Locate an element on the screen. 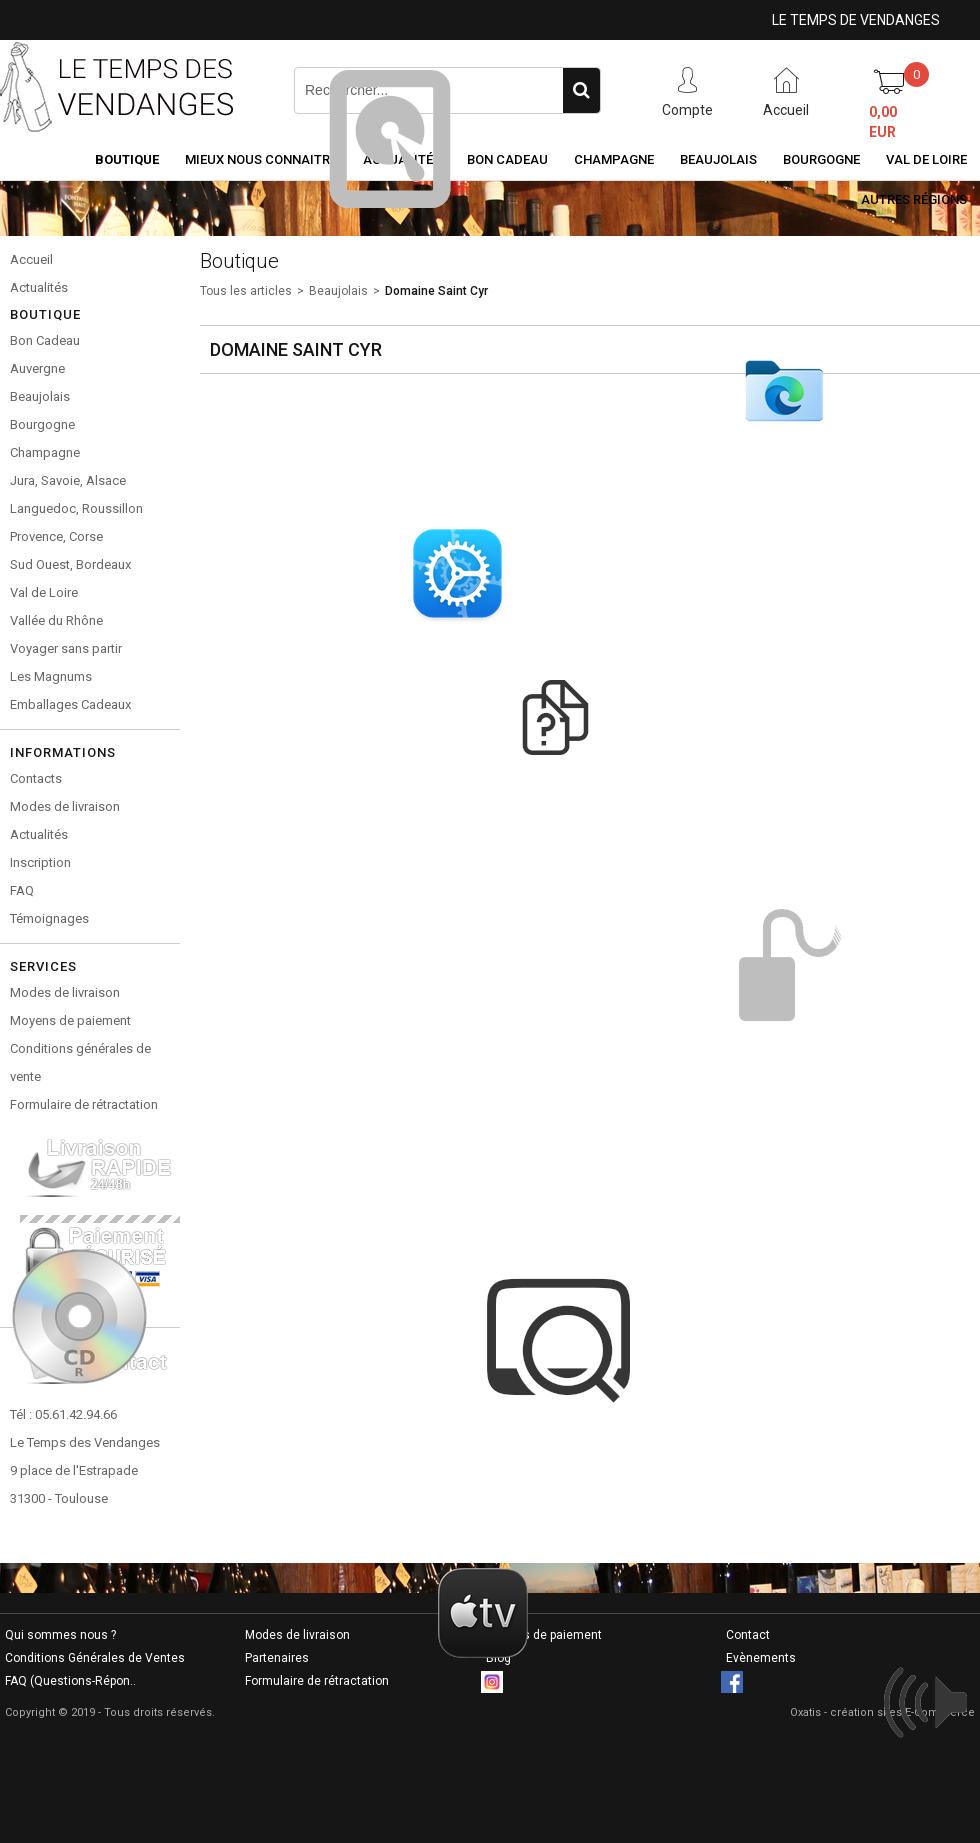  adjust speaker volume settings is located at coordinates (925, 1702).